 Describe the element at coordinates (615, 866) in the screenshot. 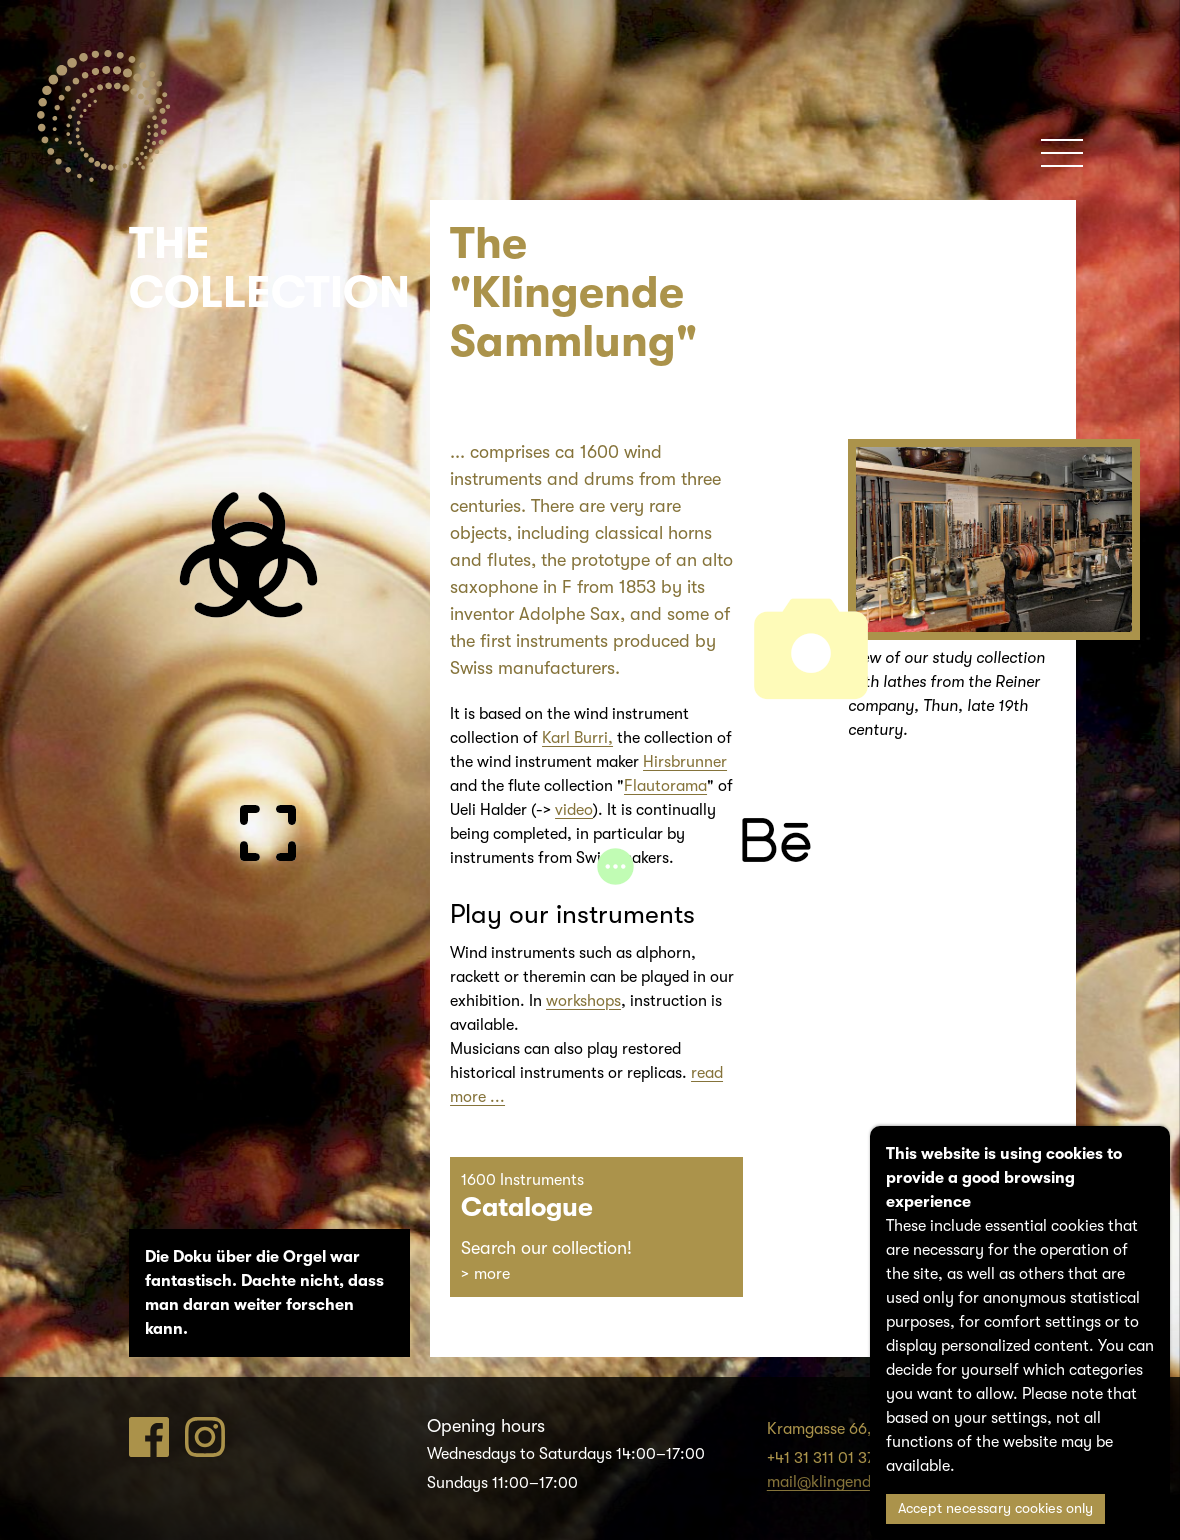

I see `access more options or actions` at that location.